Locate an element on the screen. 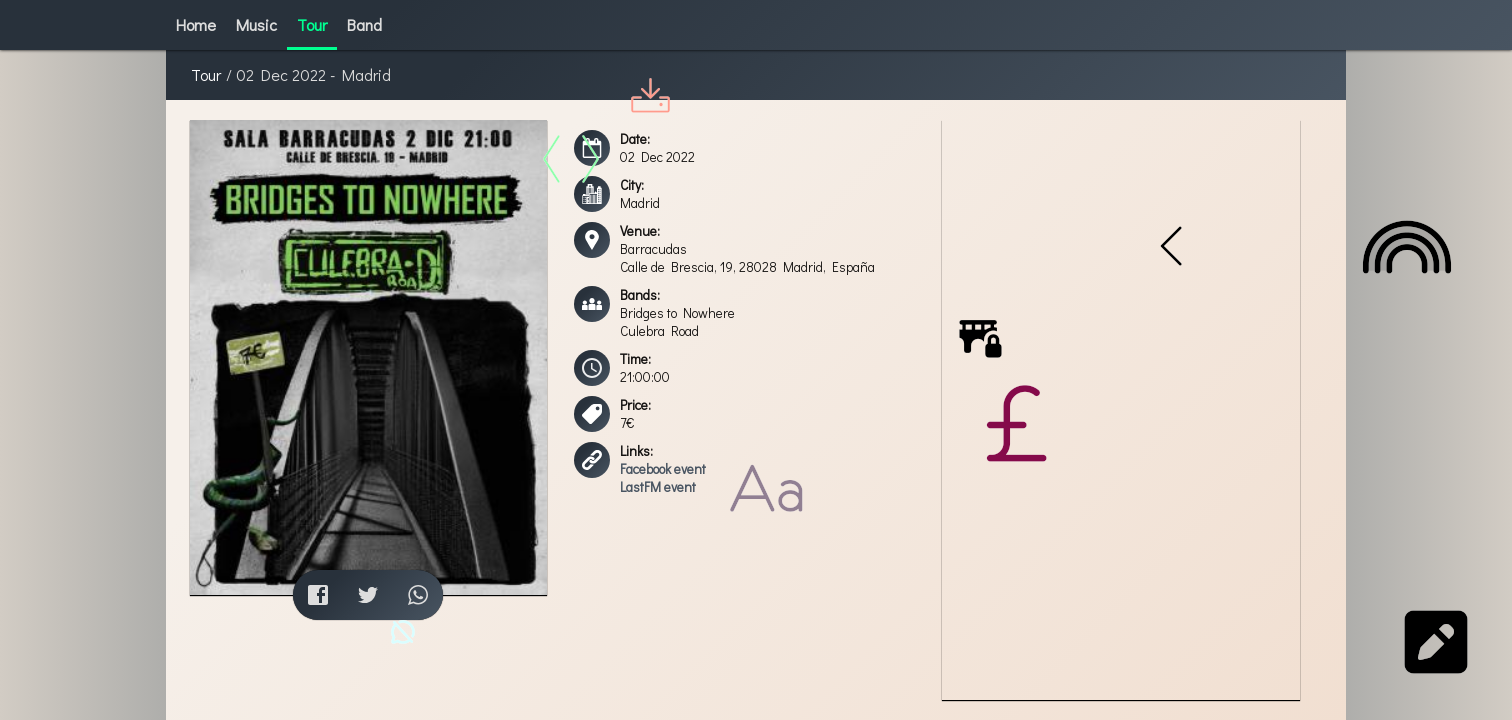 The height and width of the screenshot is (720, 1512). indicates a locked or secured bridge crossing is located at coordinates (980, 336).